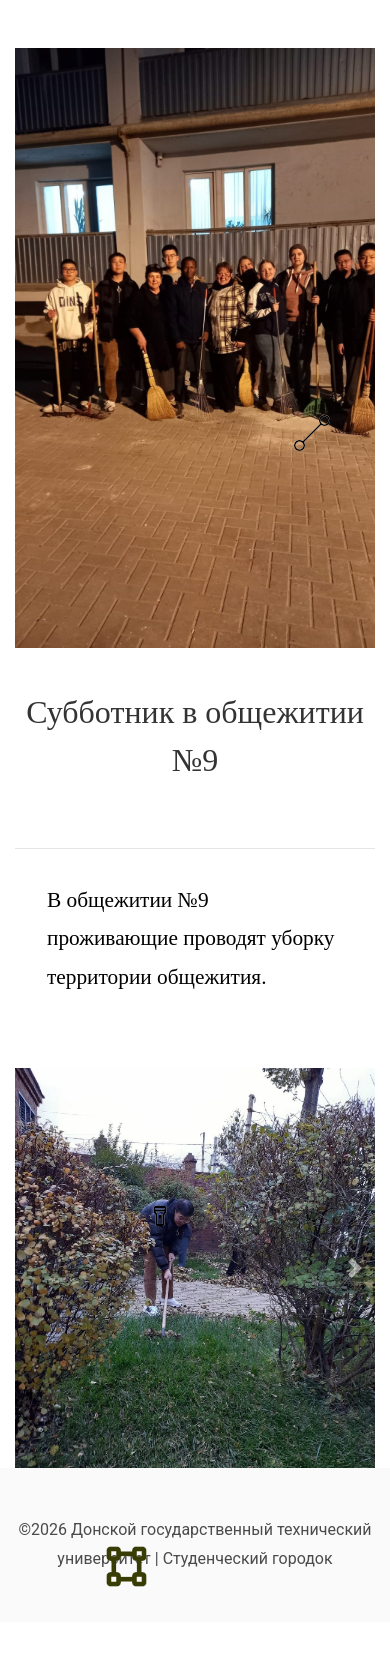 Image resolution: width=390 pixels, height=1660 pixels. Describe the element at coordinates (312, 433) in the screenshot. I see `draw a line segment between two points` at that location.